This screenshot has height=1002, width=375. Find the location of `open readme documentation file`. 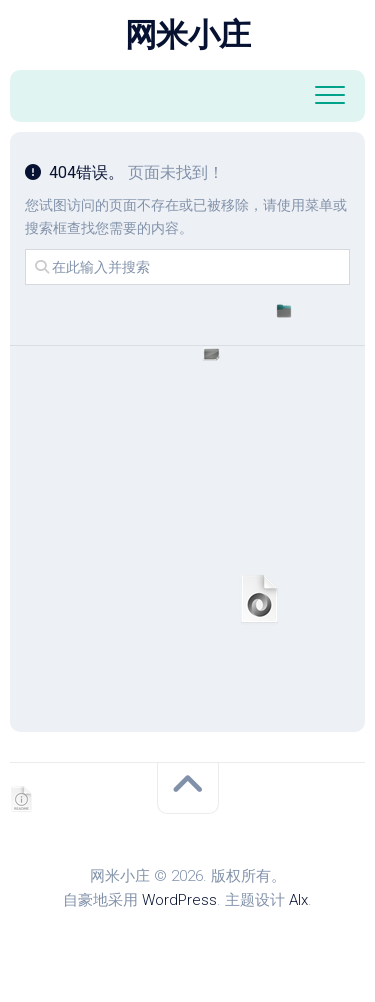

open readme documentation file is located at coordinates (21, 799).